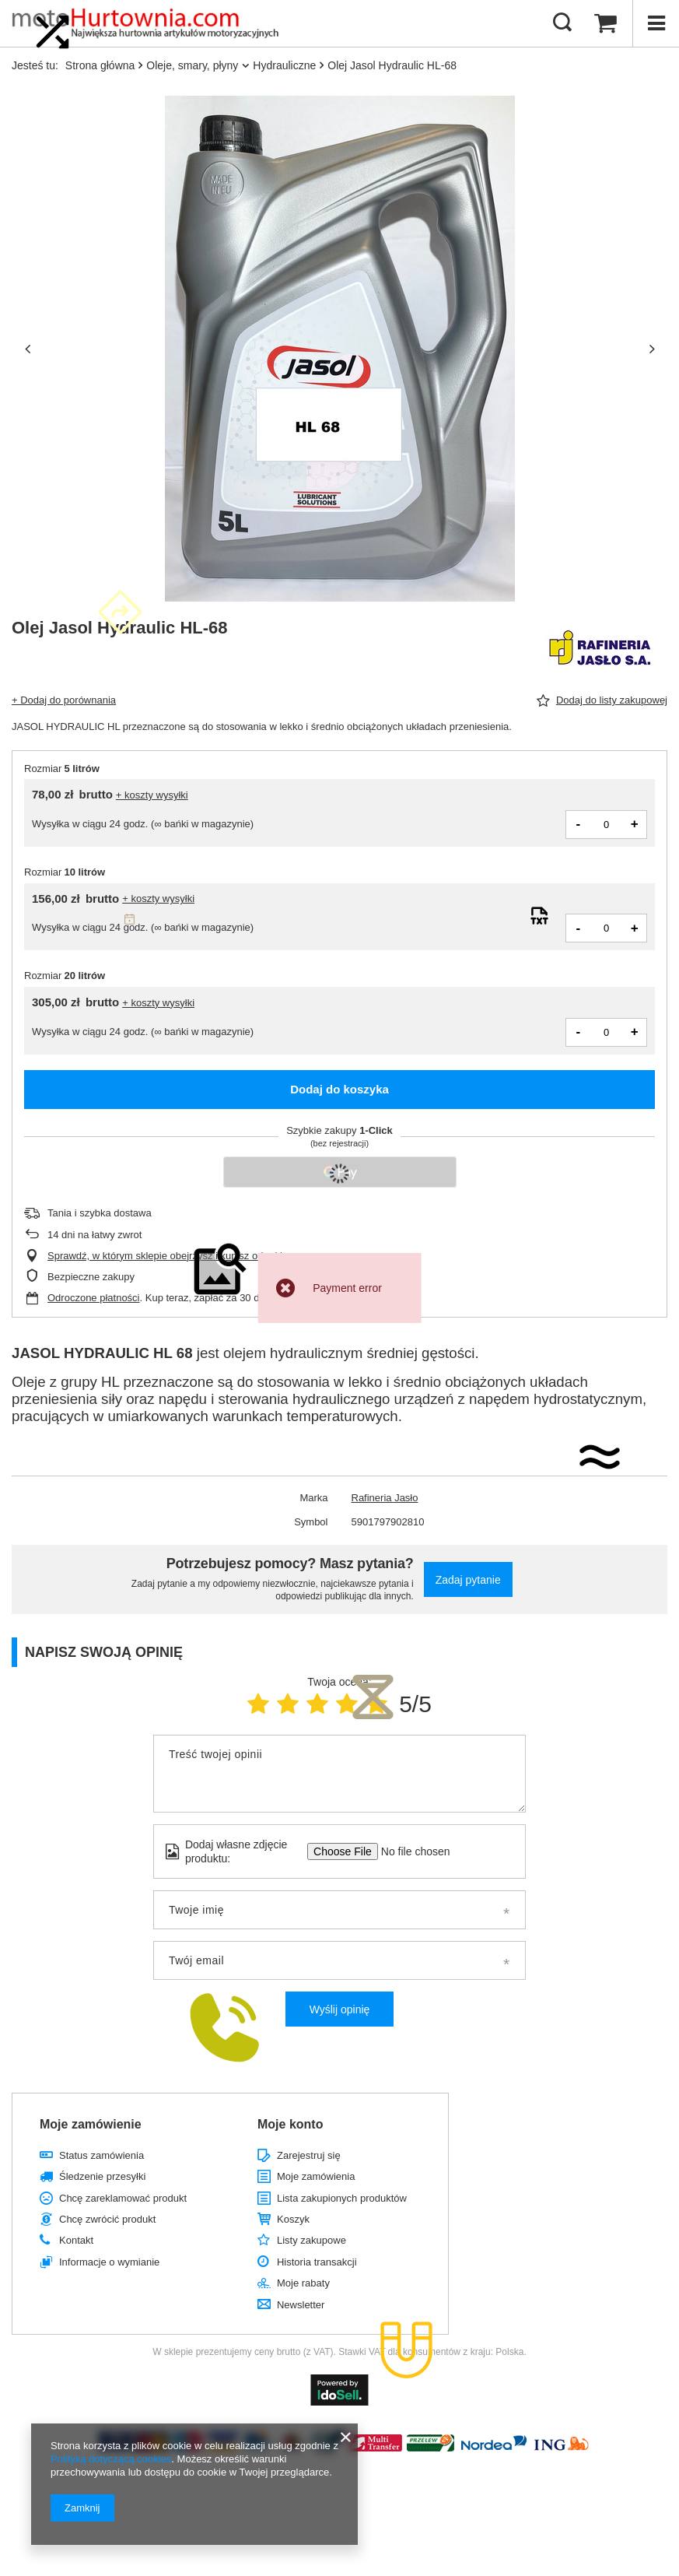 Image resolution: width=679 pixels, height=2576 pixels. Describe the element at coordinates (406, 2347) in the screenshot. I see `activate magnetic snap or alignment tool` at that location.